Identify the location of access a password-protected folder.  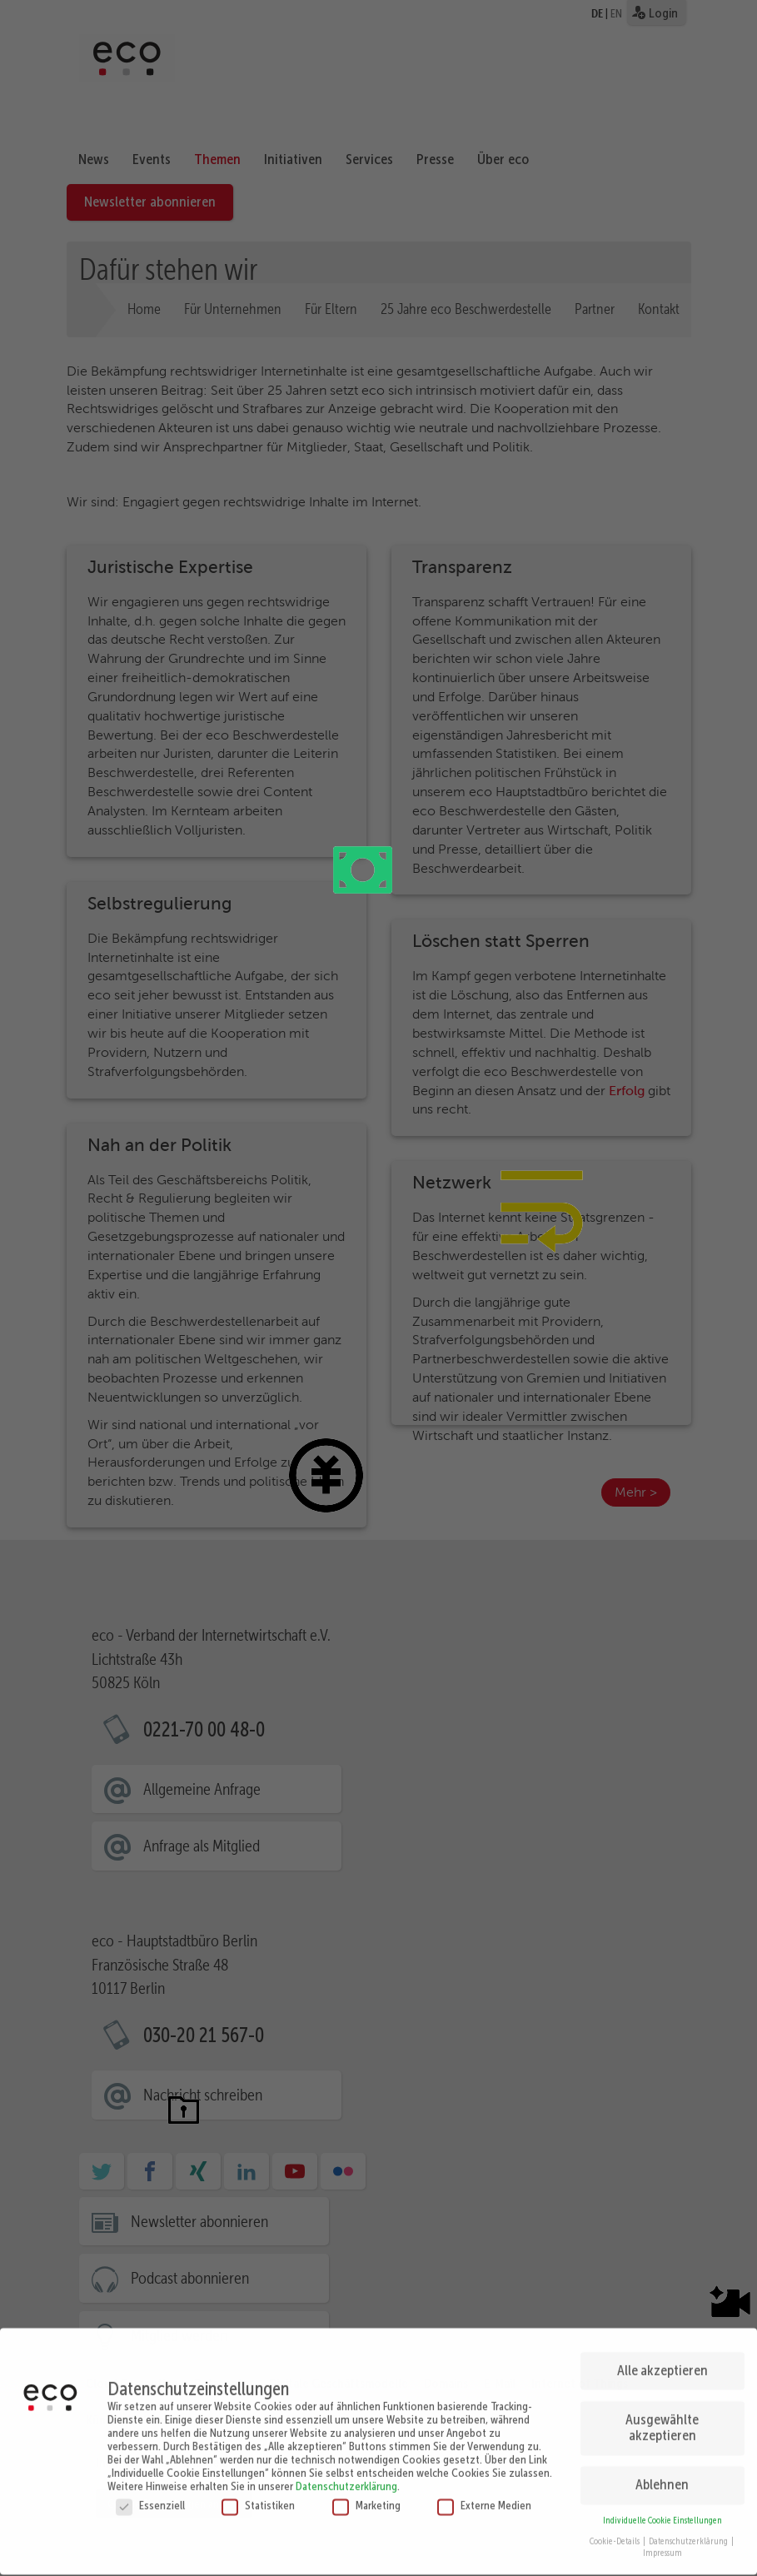
(183, 2110).